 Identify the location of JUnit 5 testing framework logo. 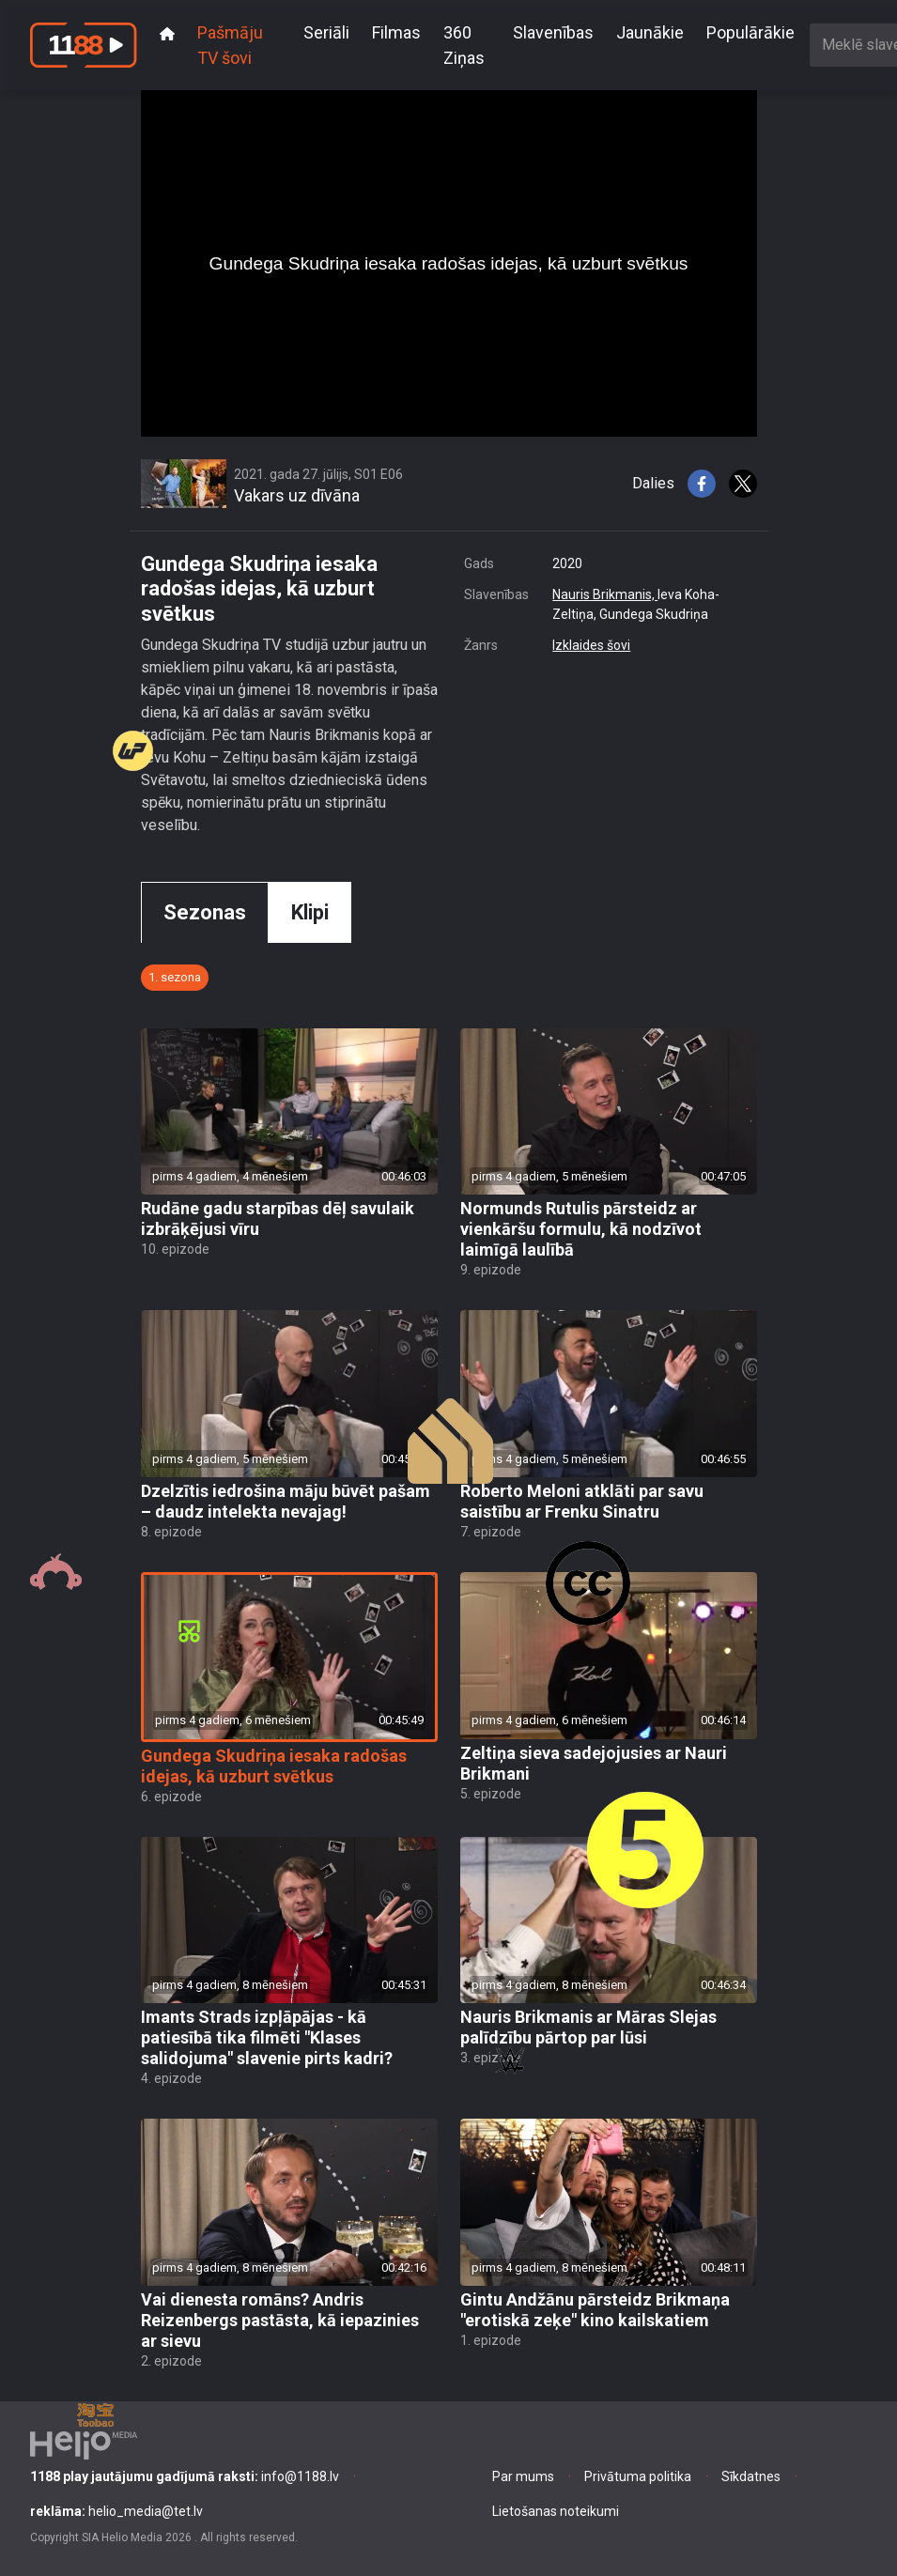
(645, 1850).